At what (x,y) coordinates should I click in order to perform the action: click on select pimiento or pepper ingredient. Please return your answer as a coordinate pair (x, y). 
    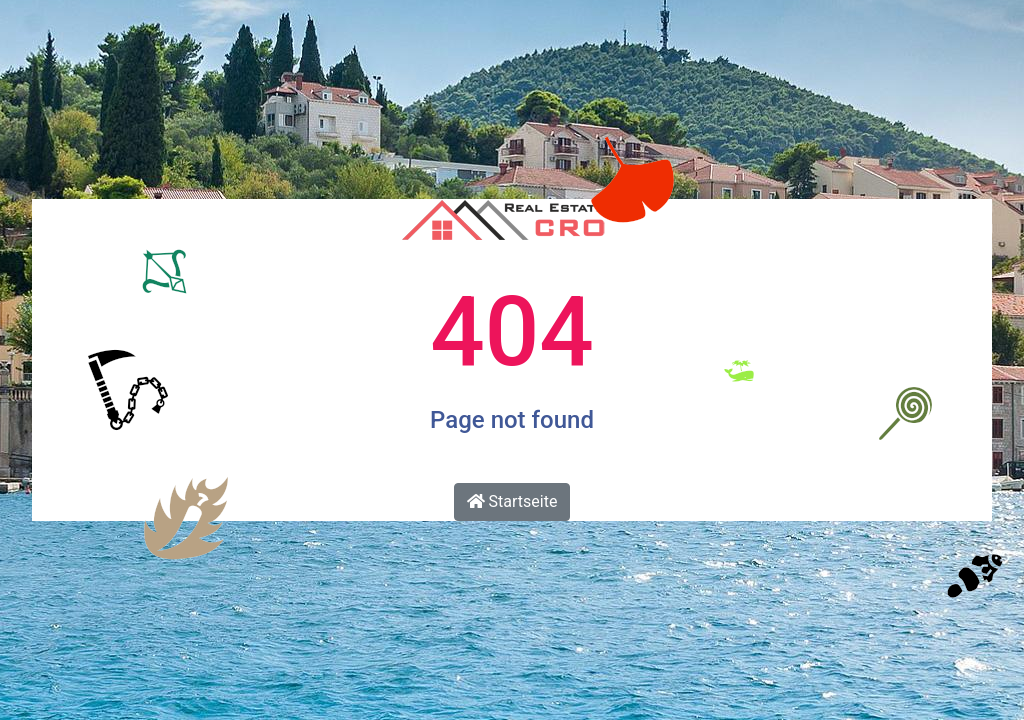
    Looking at the image, I should click on (186, 518).